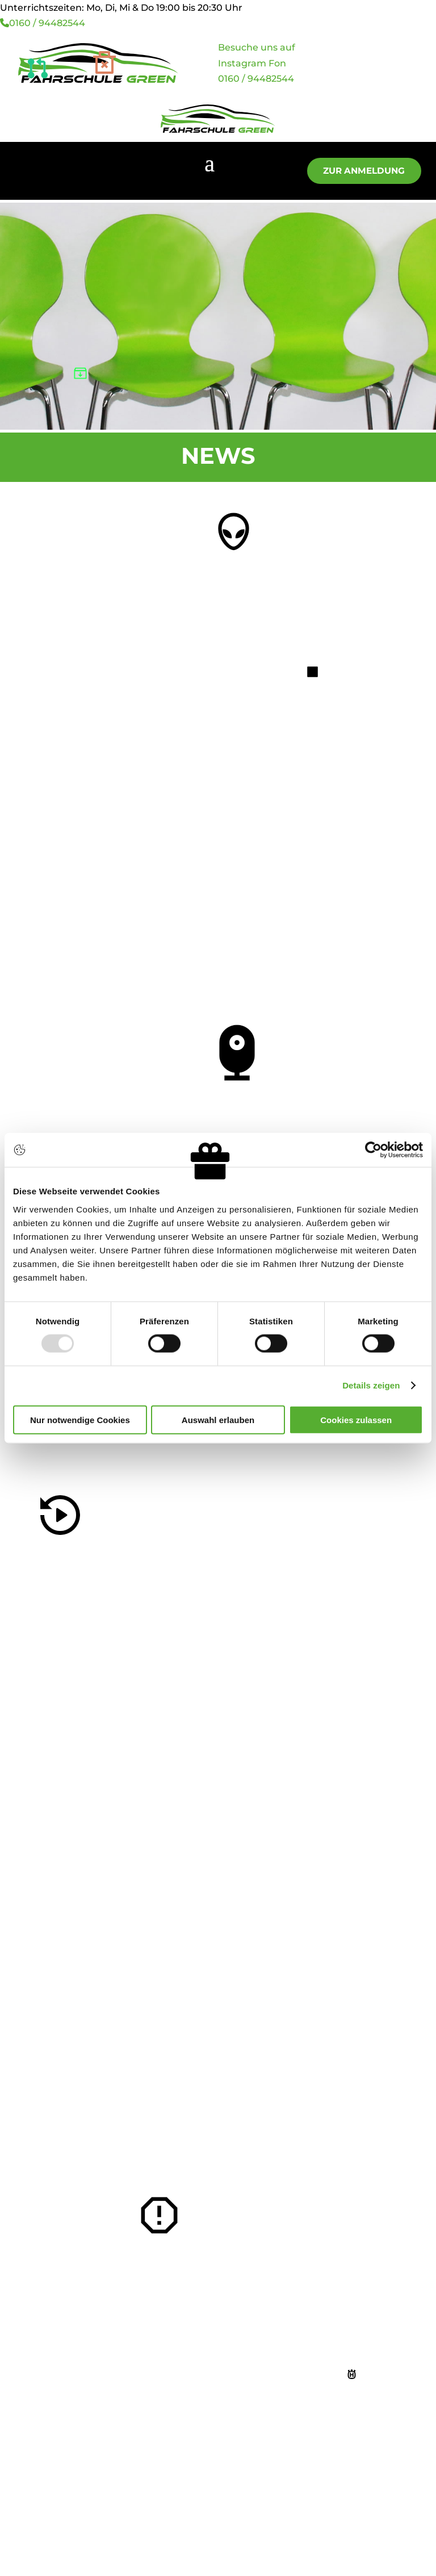  What do you see at coordinates (210, 1162) in the screenshot?
I see `view gifts or rewards` at bounding box center [210, 1162].